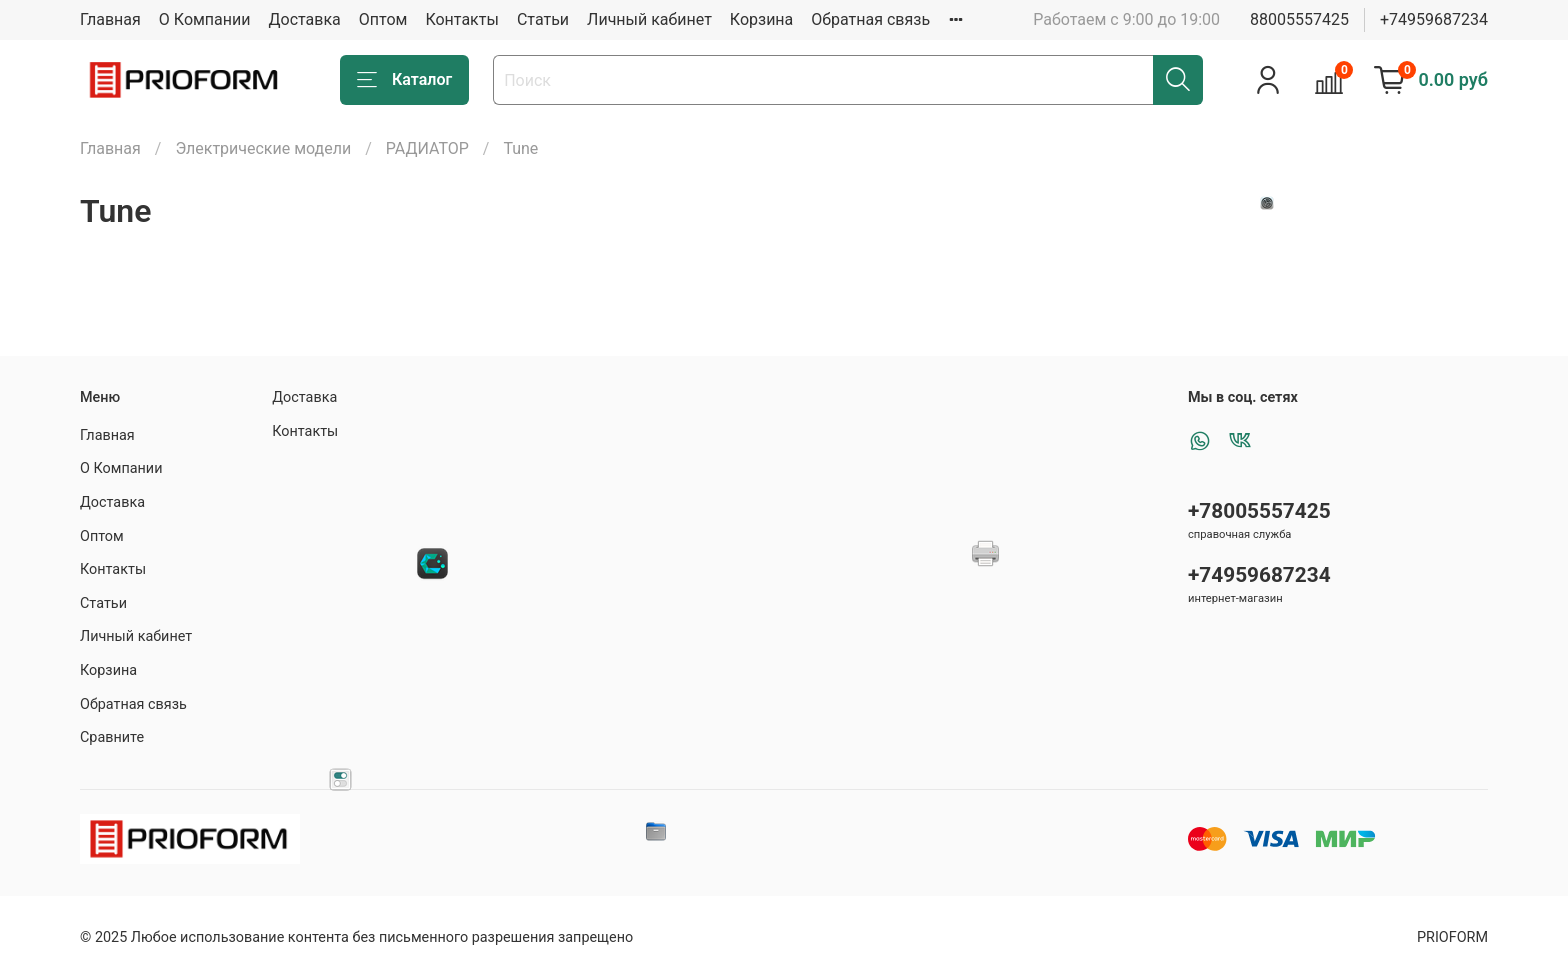  I want to click on open the file manager, so click(656, 831).